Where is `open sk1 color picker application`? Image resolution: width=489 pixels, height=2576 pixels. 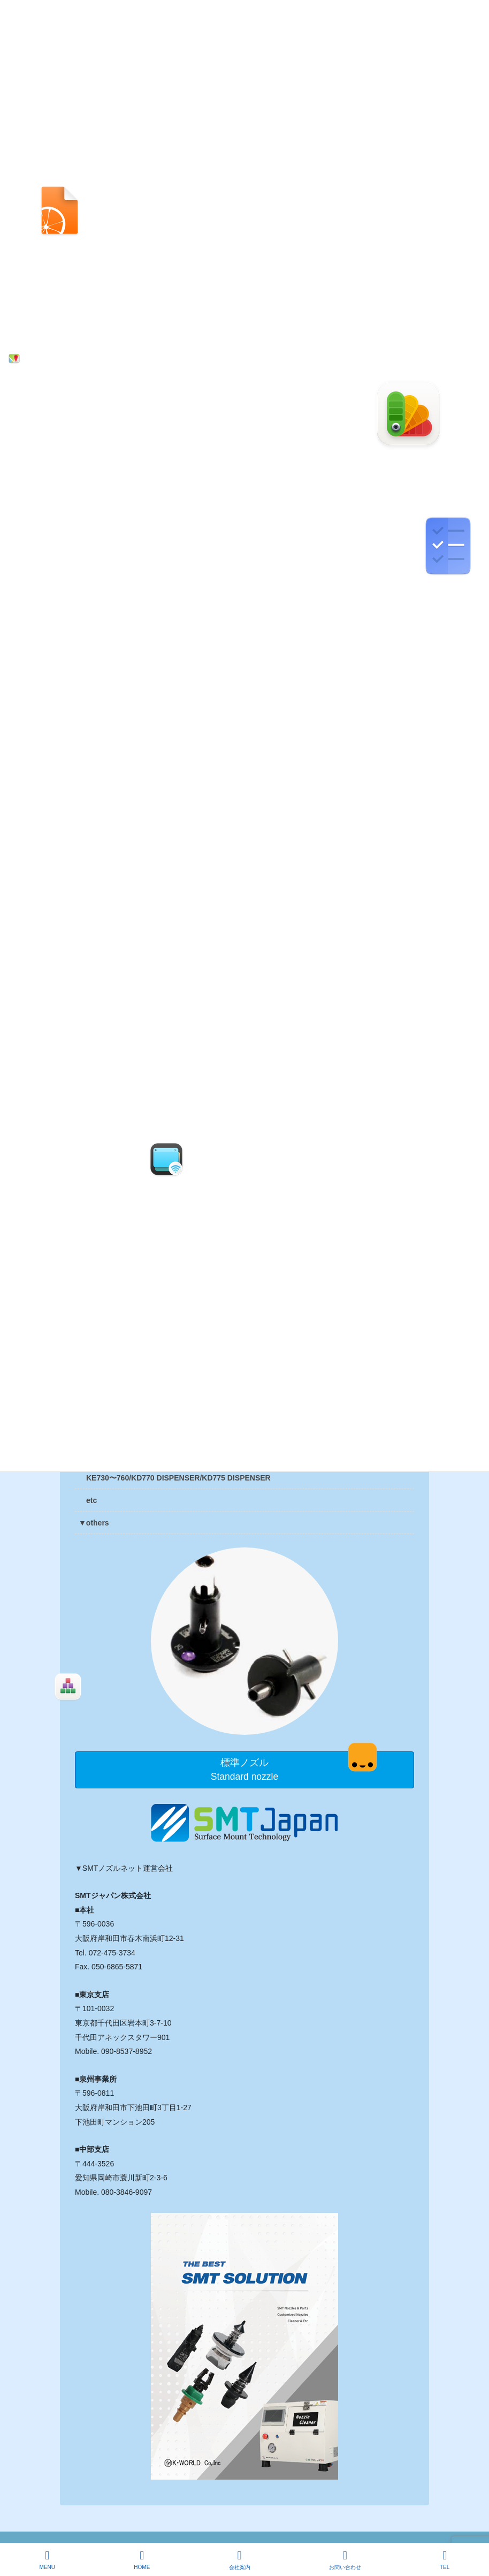
open sk1 color picker application is located at coordinates (408, 414).